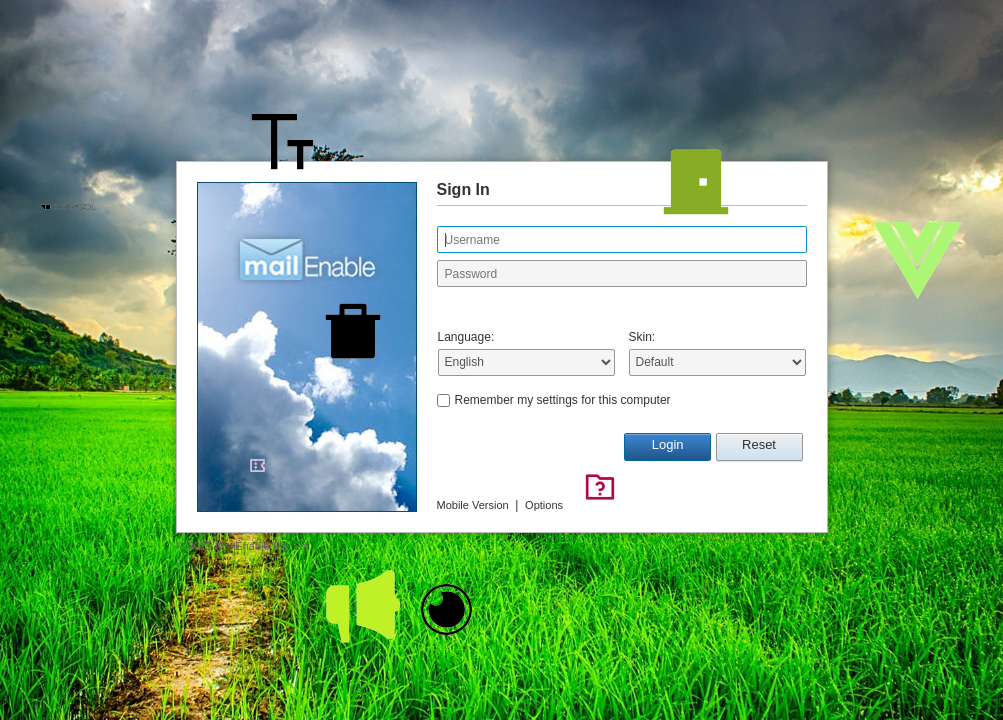 The height and width of the screenshot is (720, 1003). Describe the element at coordinates (917, 258) in the screenshot. I see `vue.js framework logo` at that location.